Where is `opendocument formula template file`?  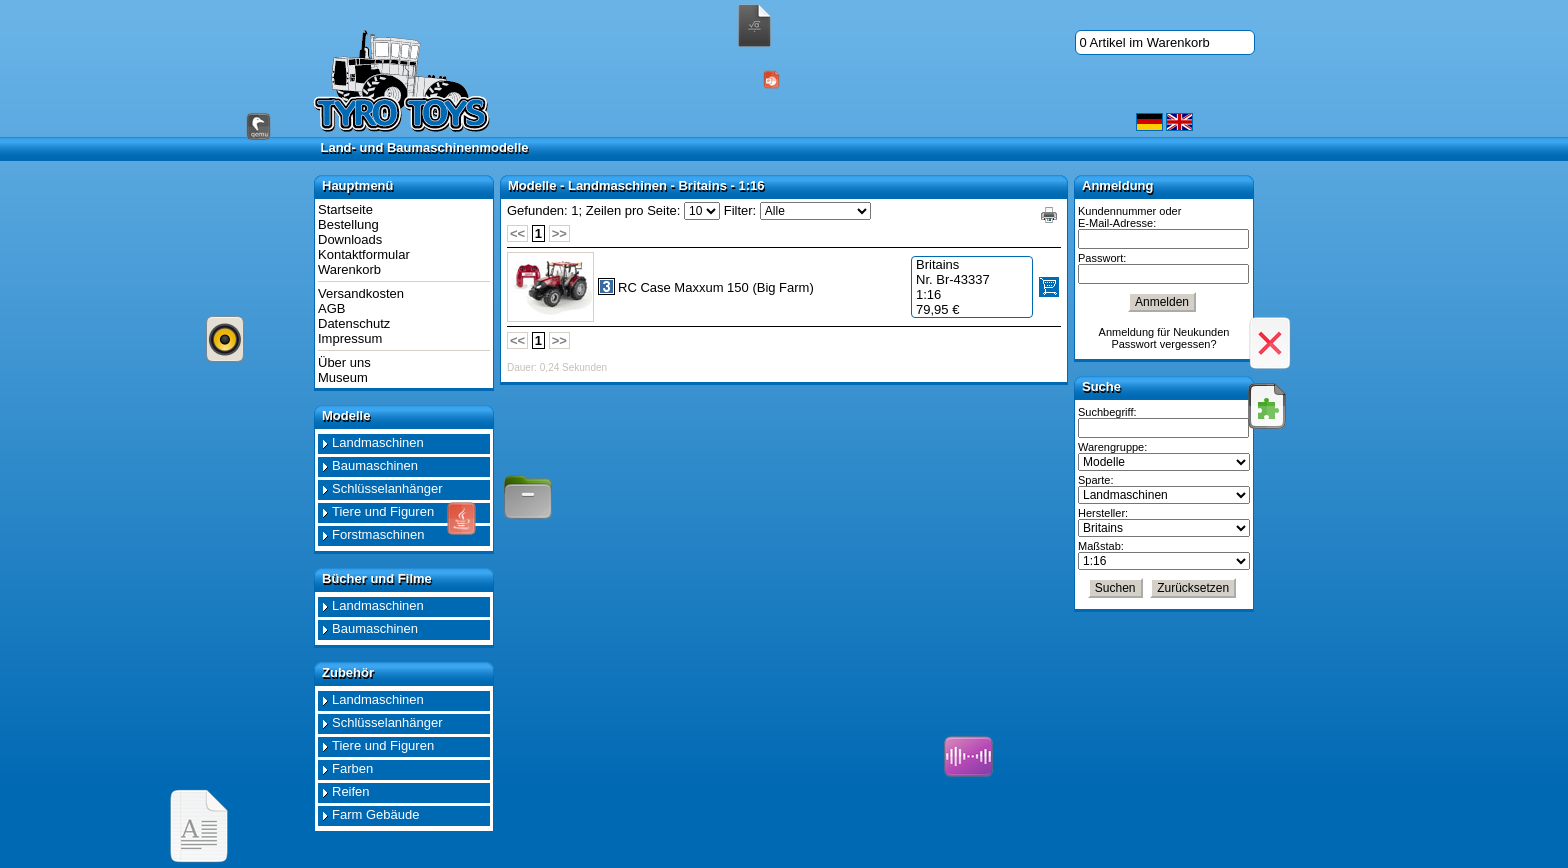 opendocument formula template file is located at coordinates (754, 26).